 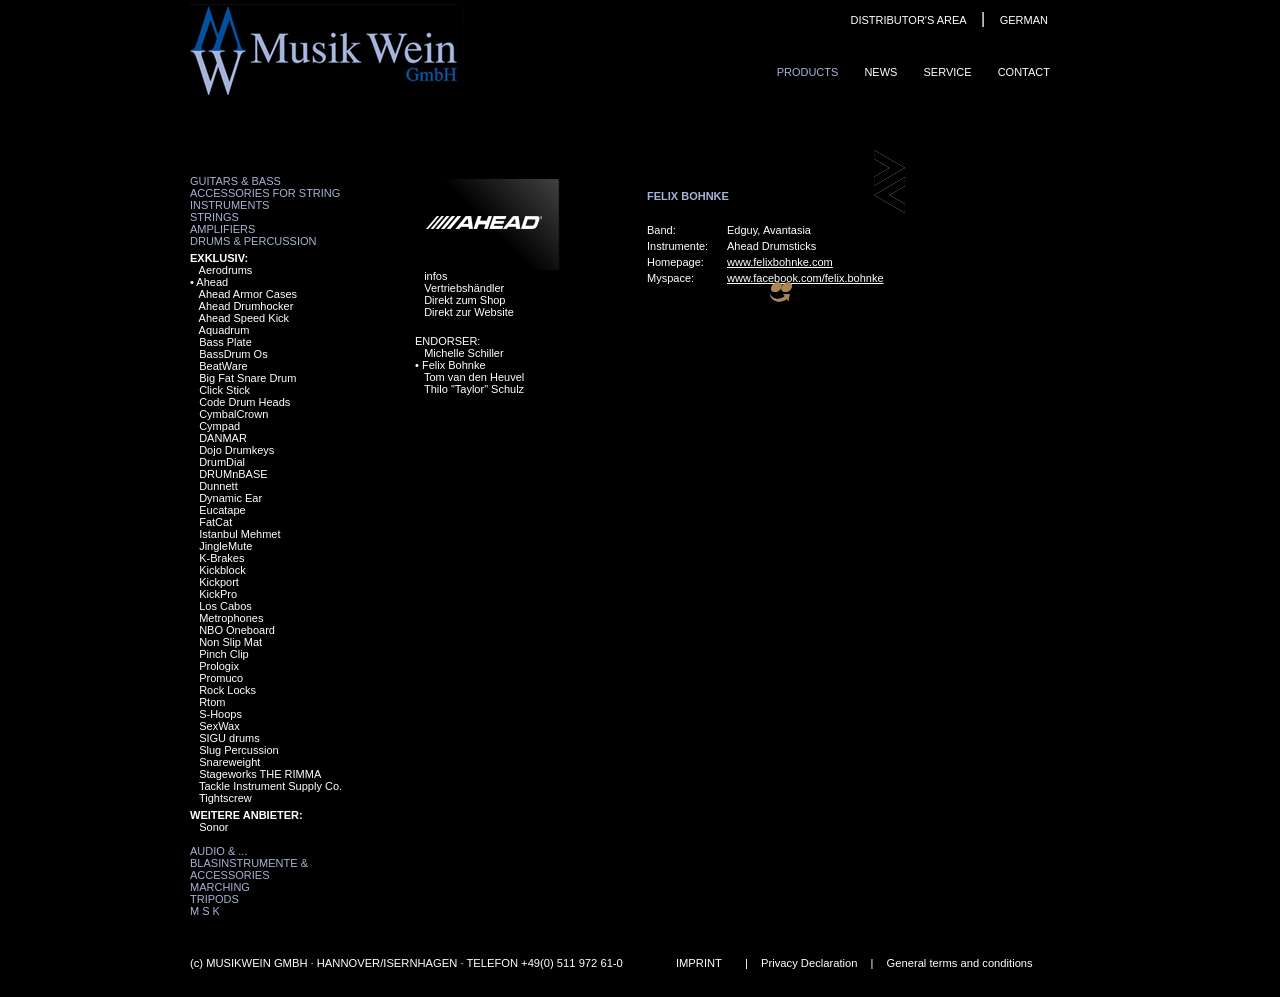 I want to click on playcanvas game engine logo, so click(x=889, y=181).